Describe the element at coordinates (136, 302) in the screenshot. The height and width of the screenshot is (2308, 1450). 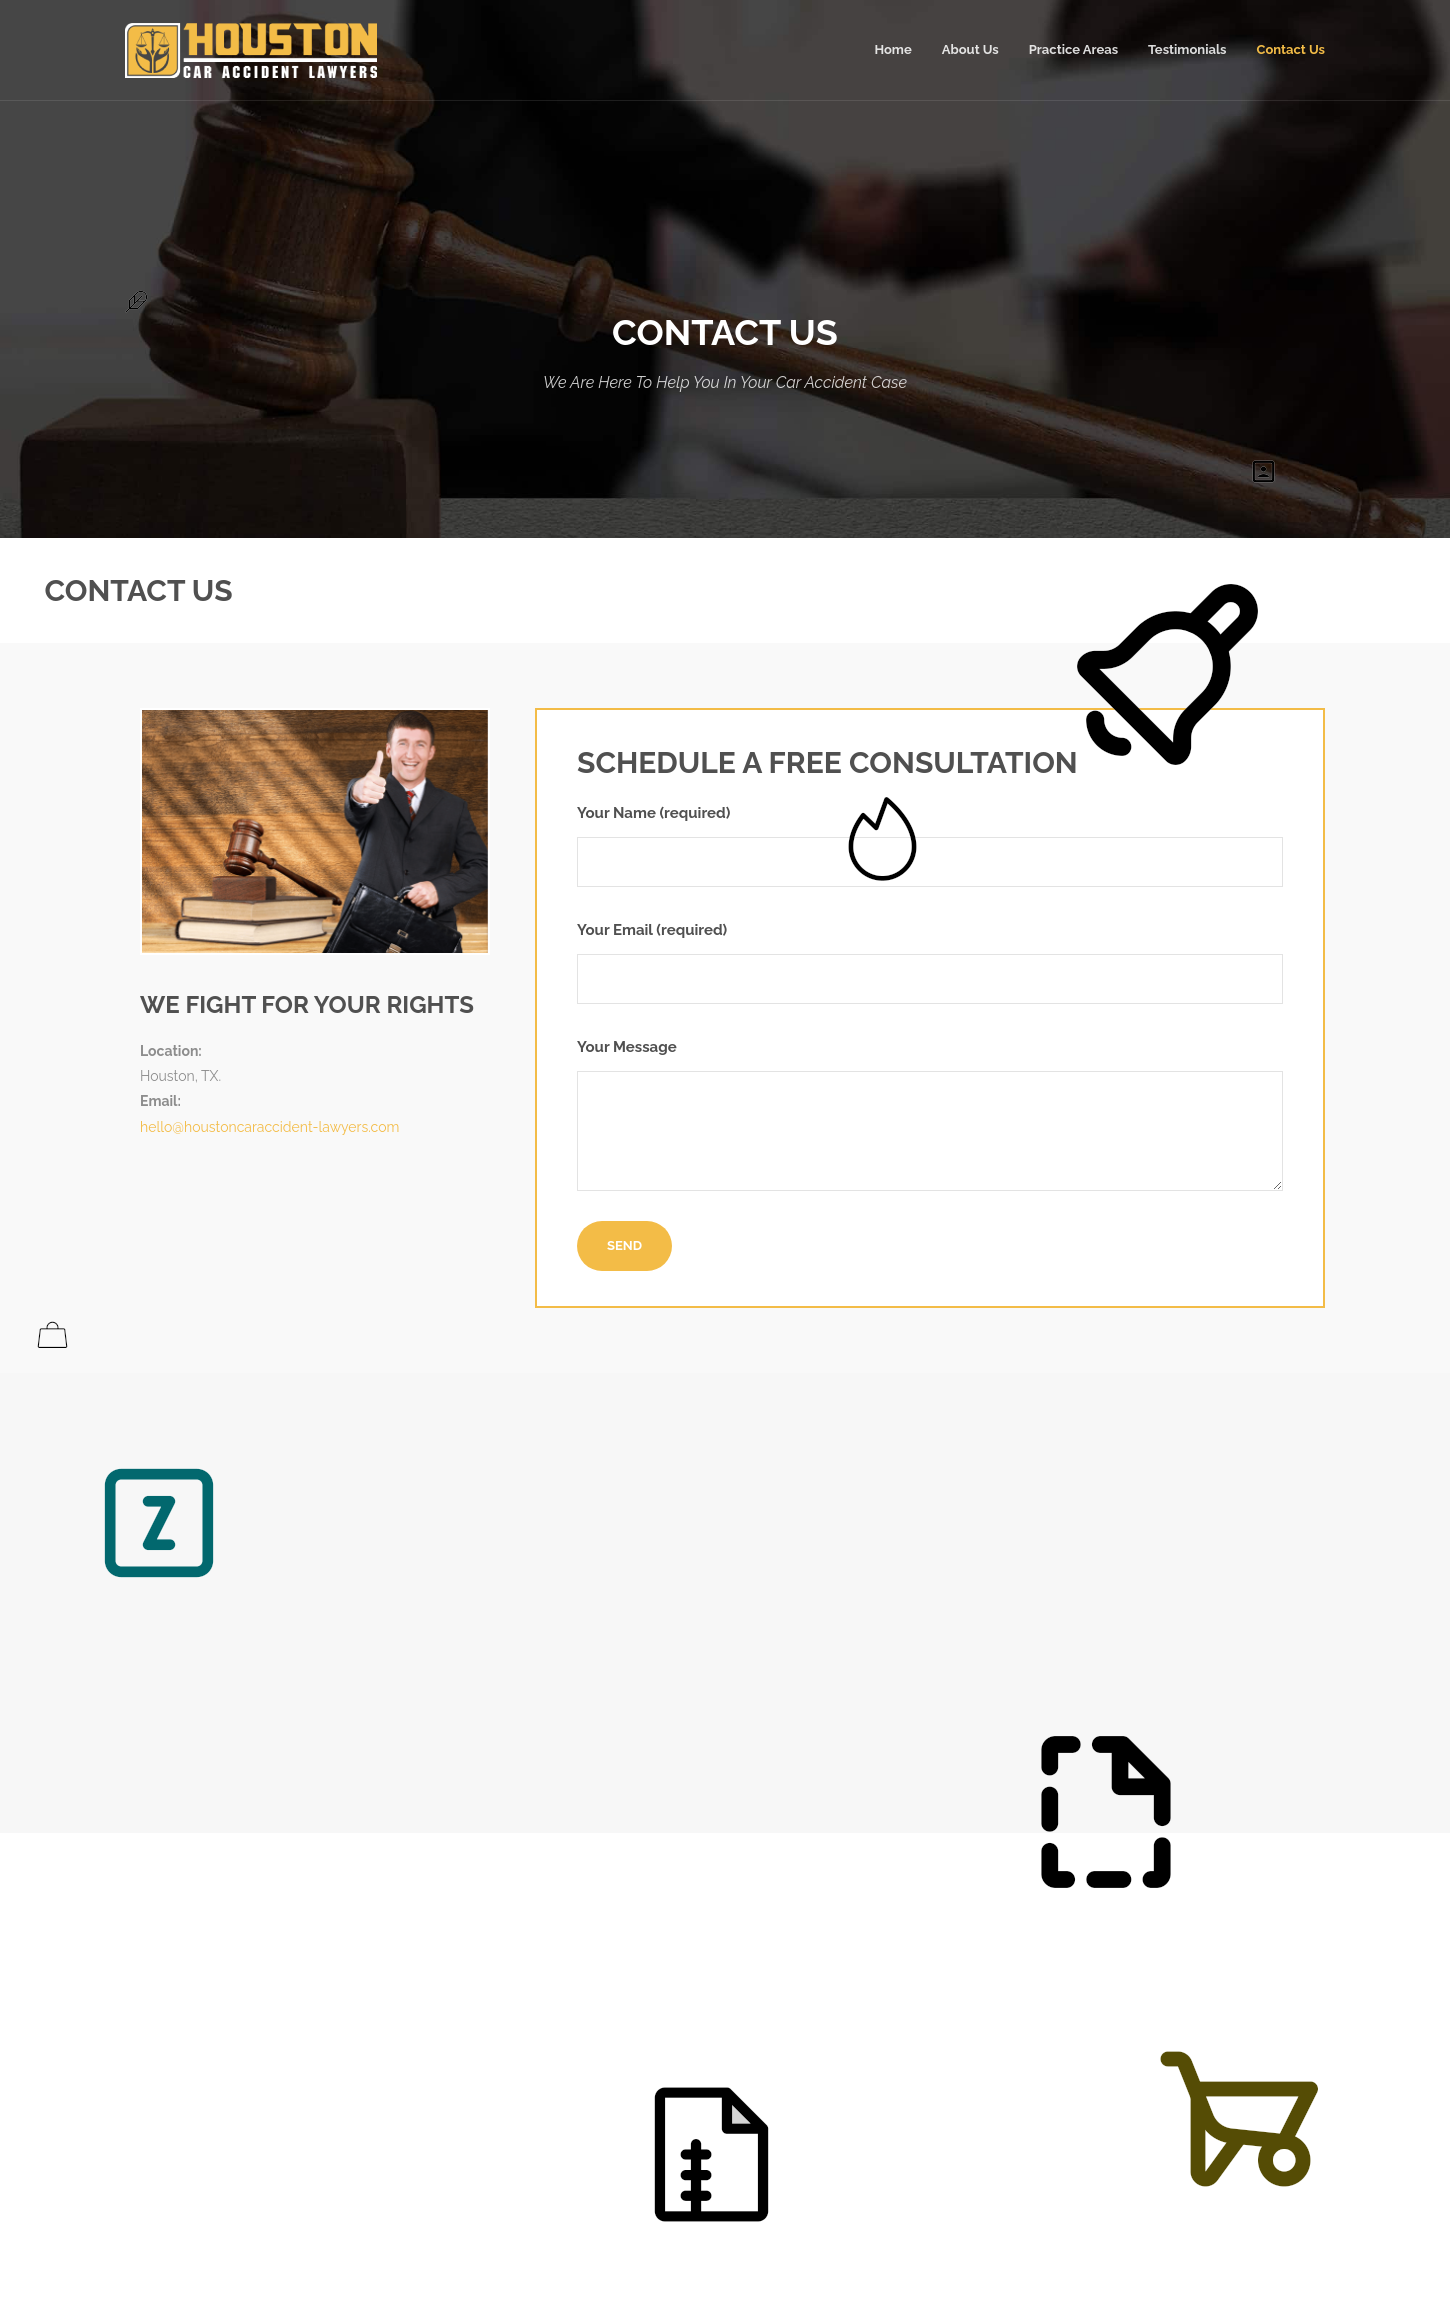
I see `compose a new message or note` at that location.